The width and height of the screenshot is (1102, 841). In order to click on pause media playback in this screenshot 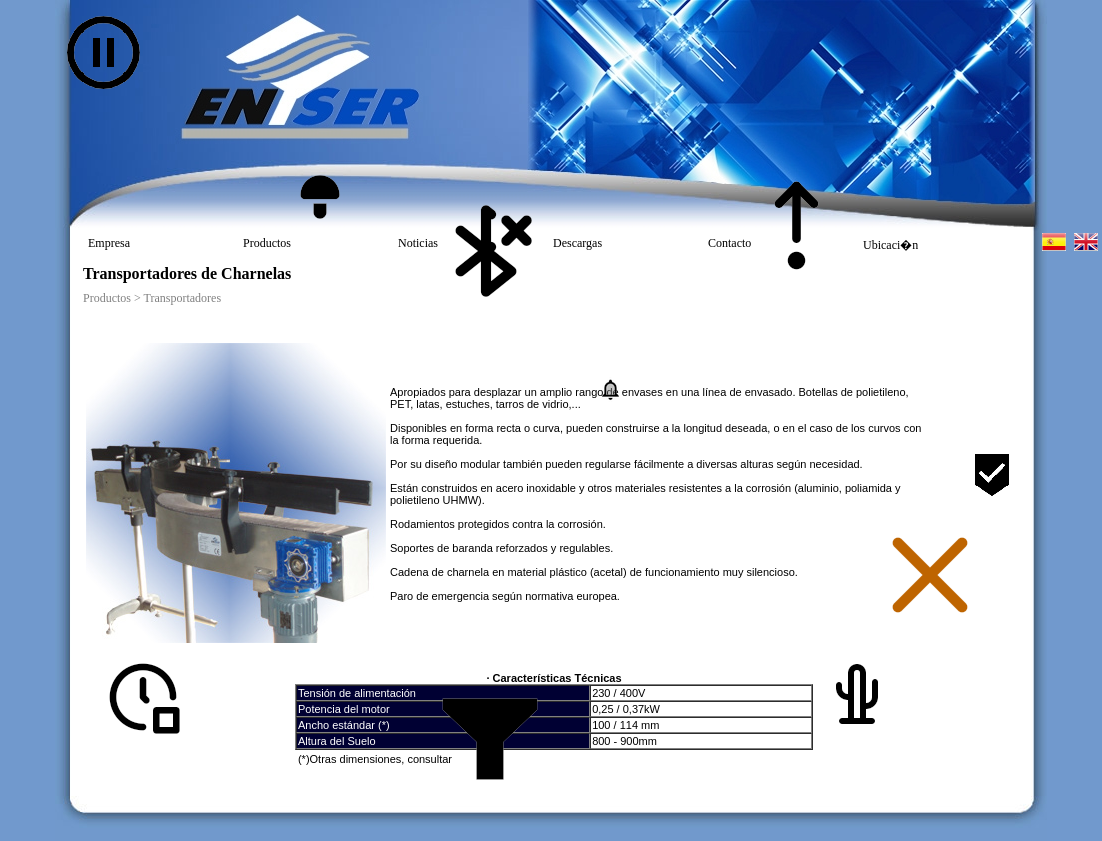, I will do `click(103, 52)`.